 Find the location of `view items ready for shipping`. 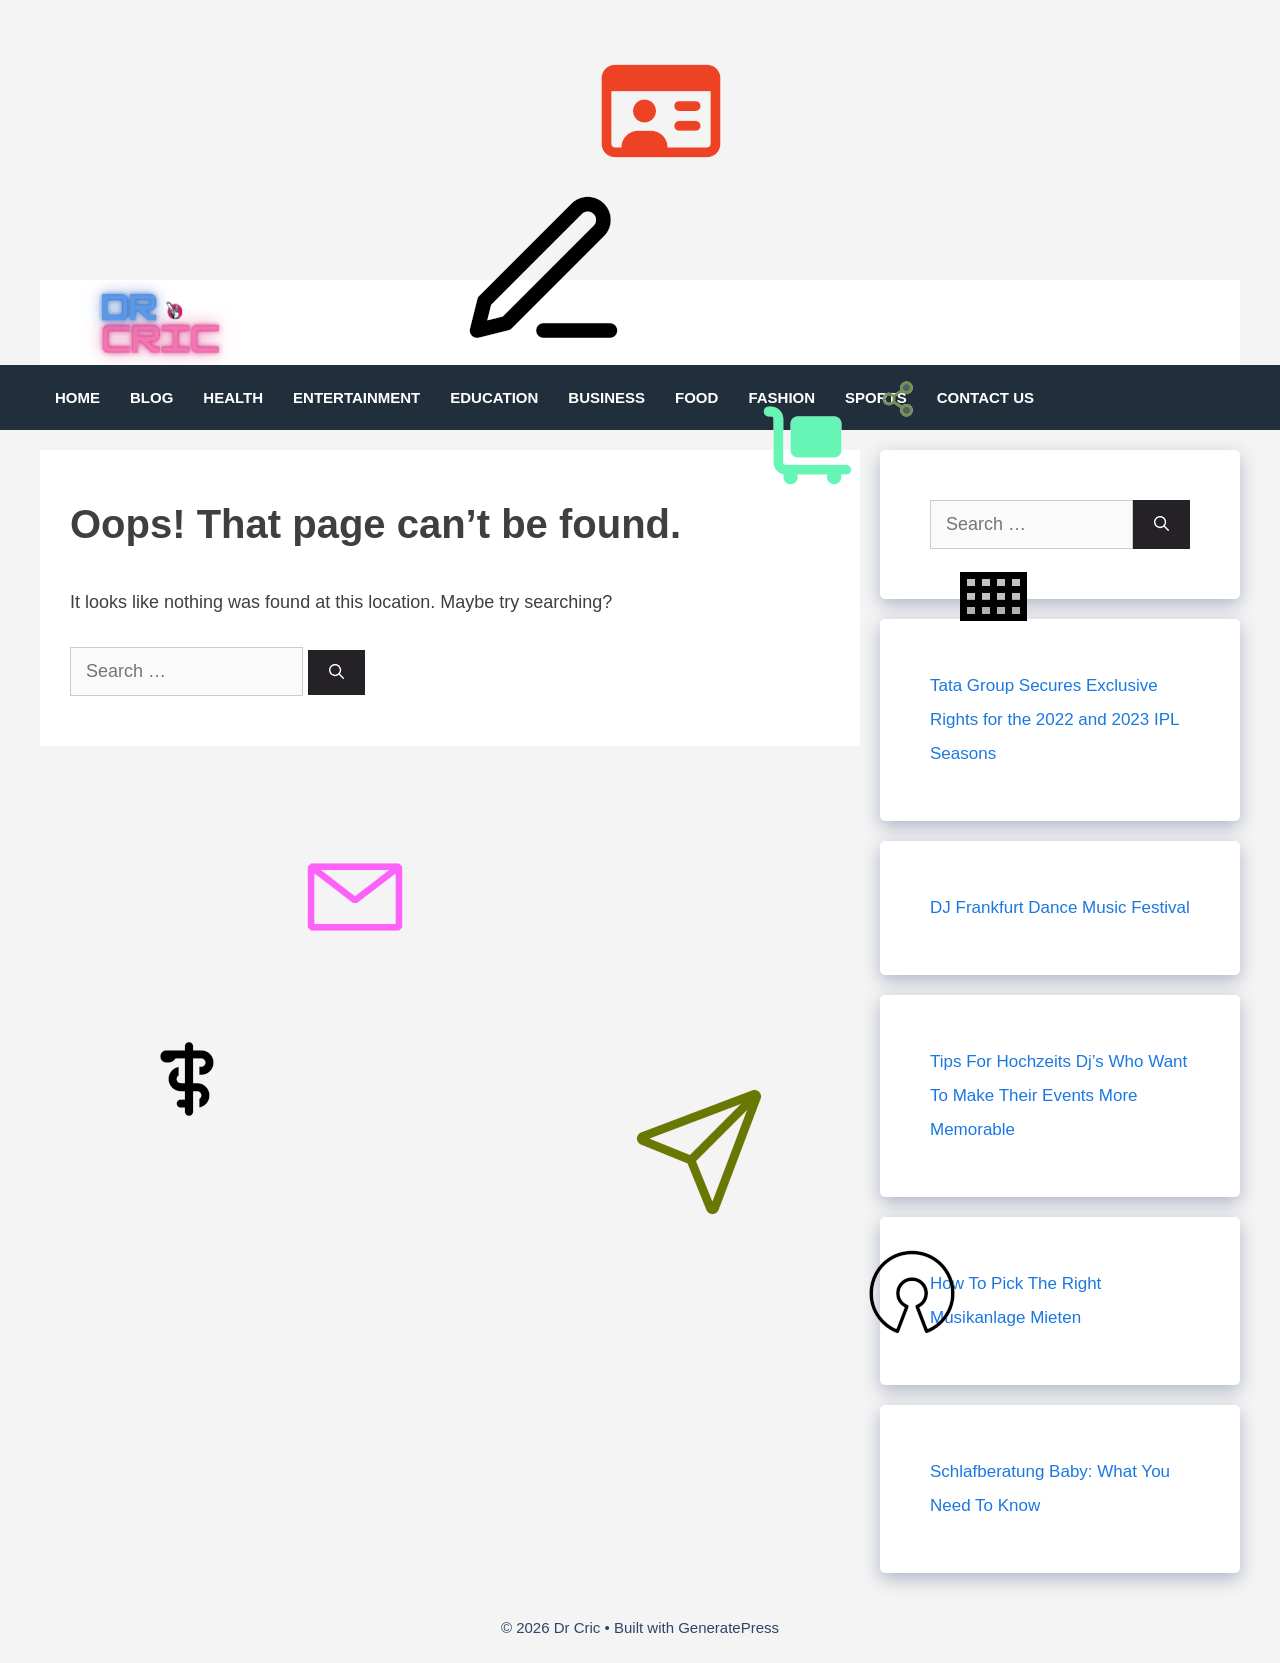

view items ready for shipping is located at coordinates (807, 445).